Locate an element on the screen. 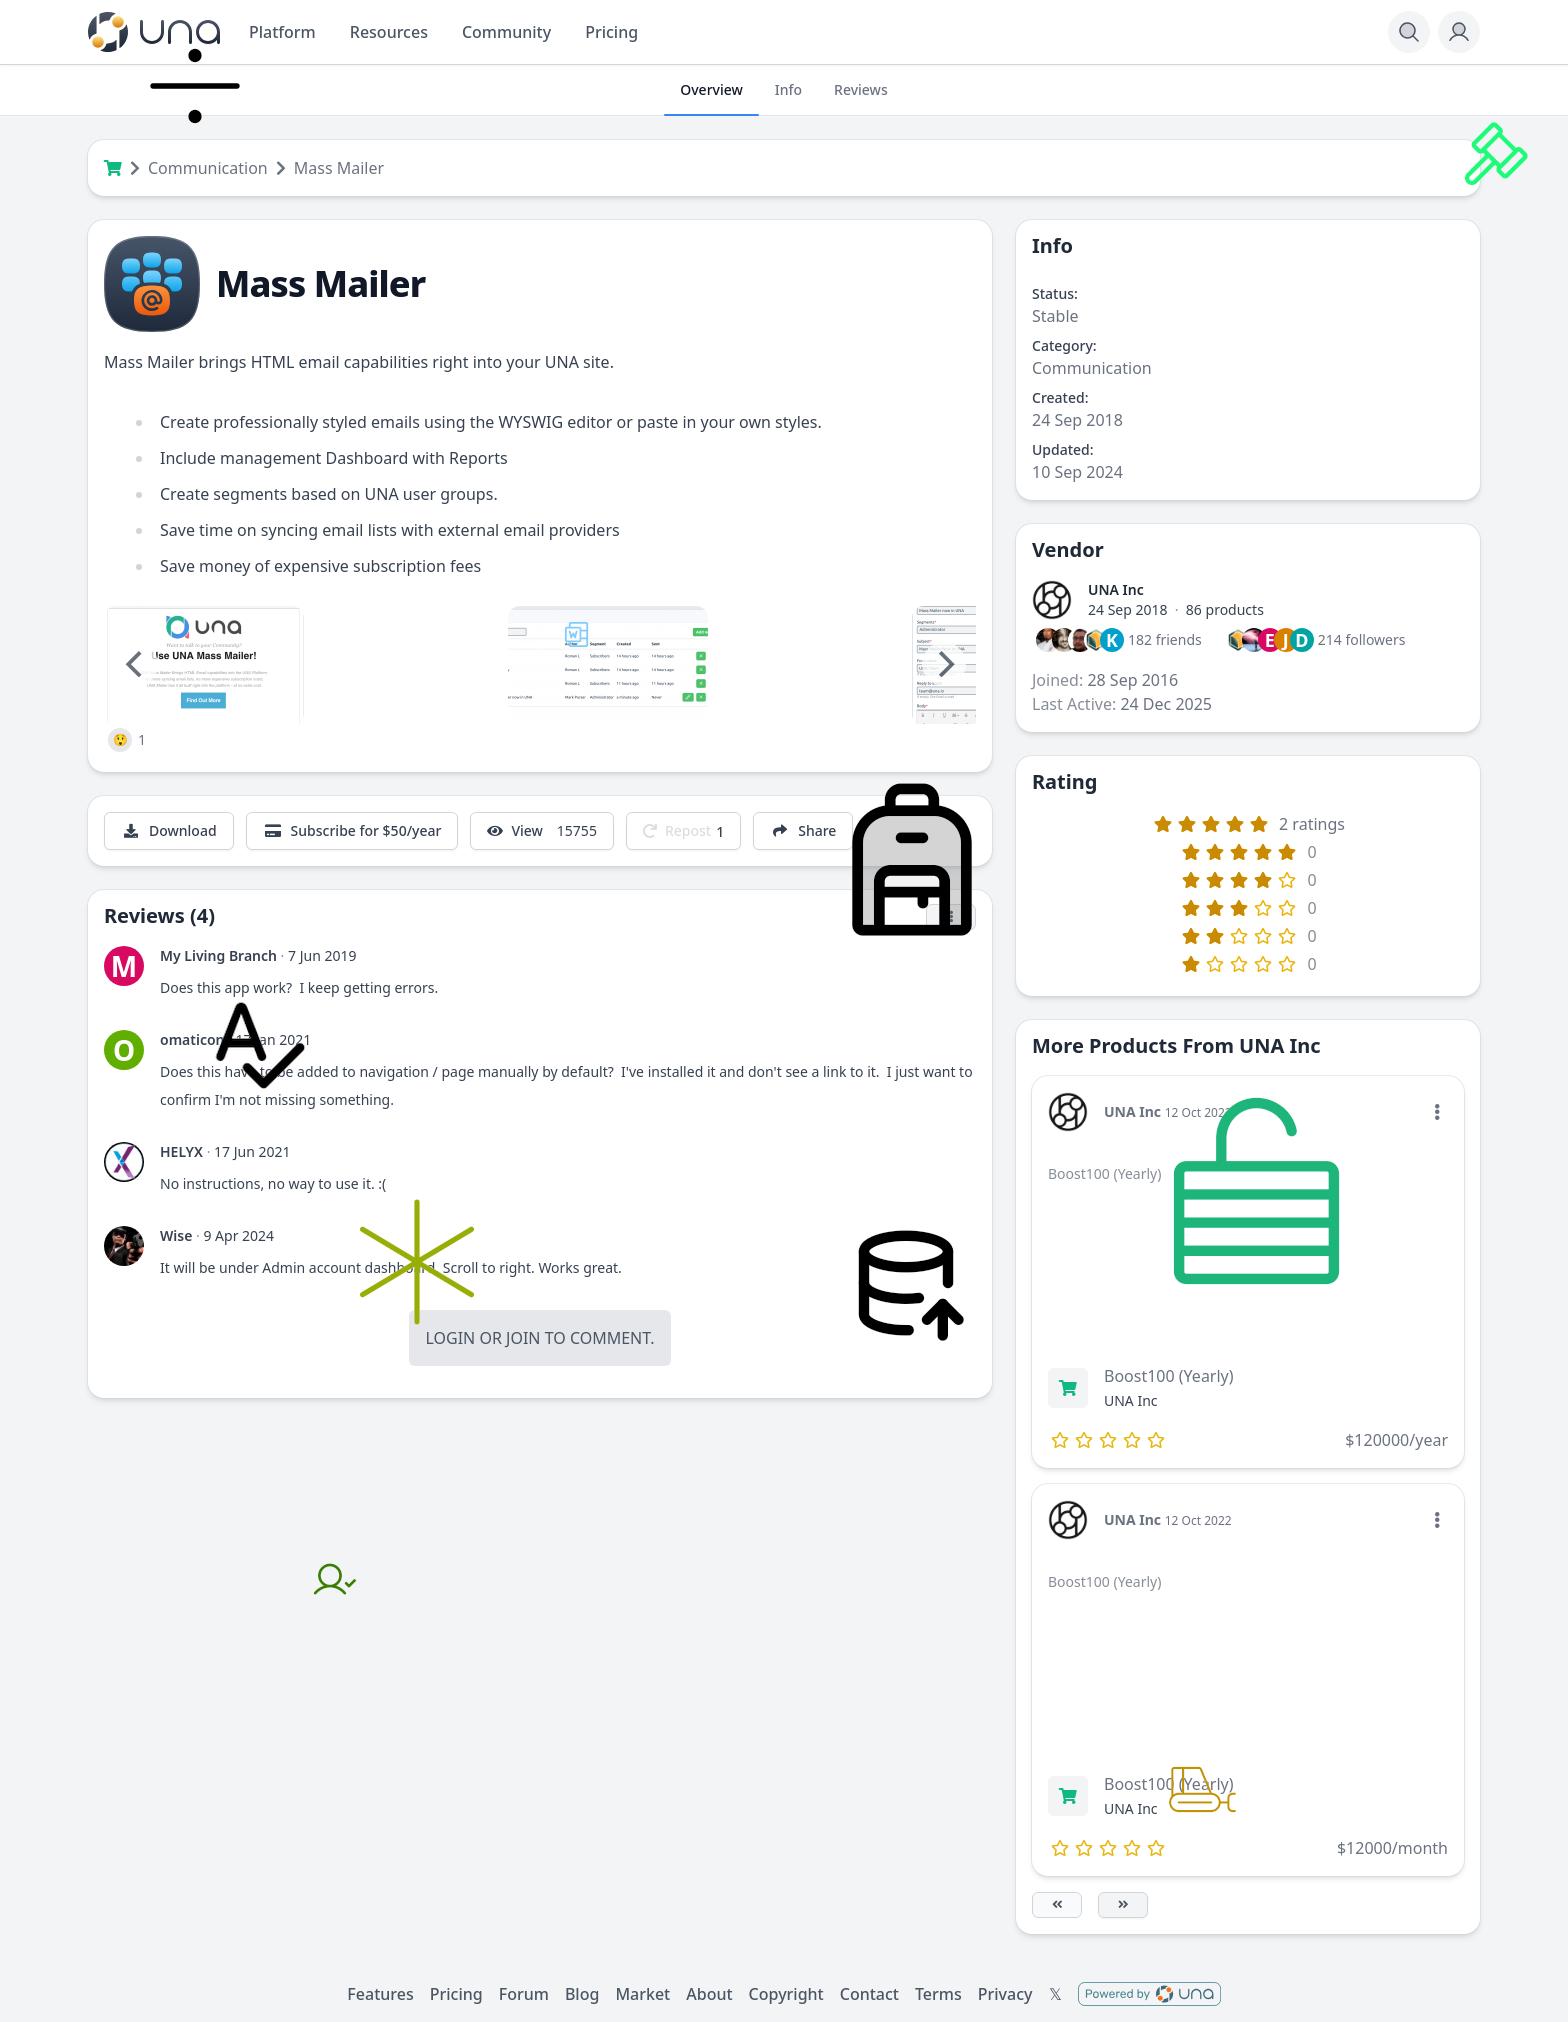 Image resolution: width=1568 pixels, height=2022 pixels. open Microsoft Word is located at coordinates (577, 634).